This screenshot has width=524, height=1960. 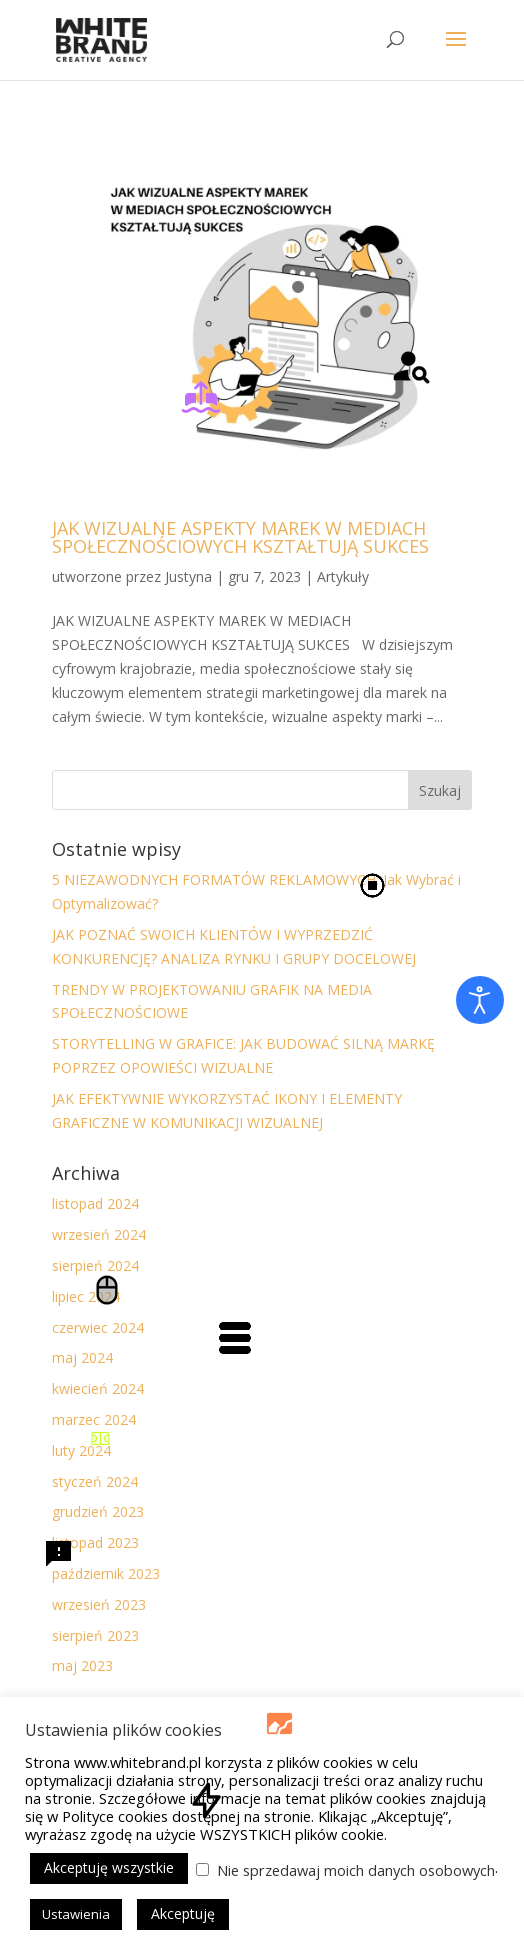 What do you see at coordinates (201, 397) in the screenshot?
I see `indicates rising water levels or flood warning` at bounding box center [201, 397].